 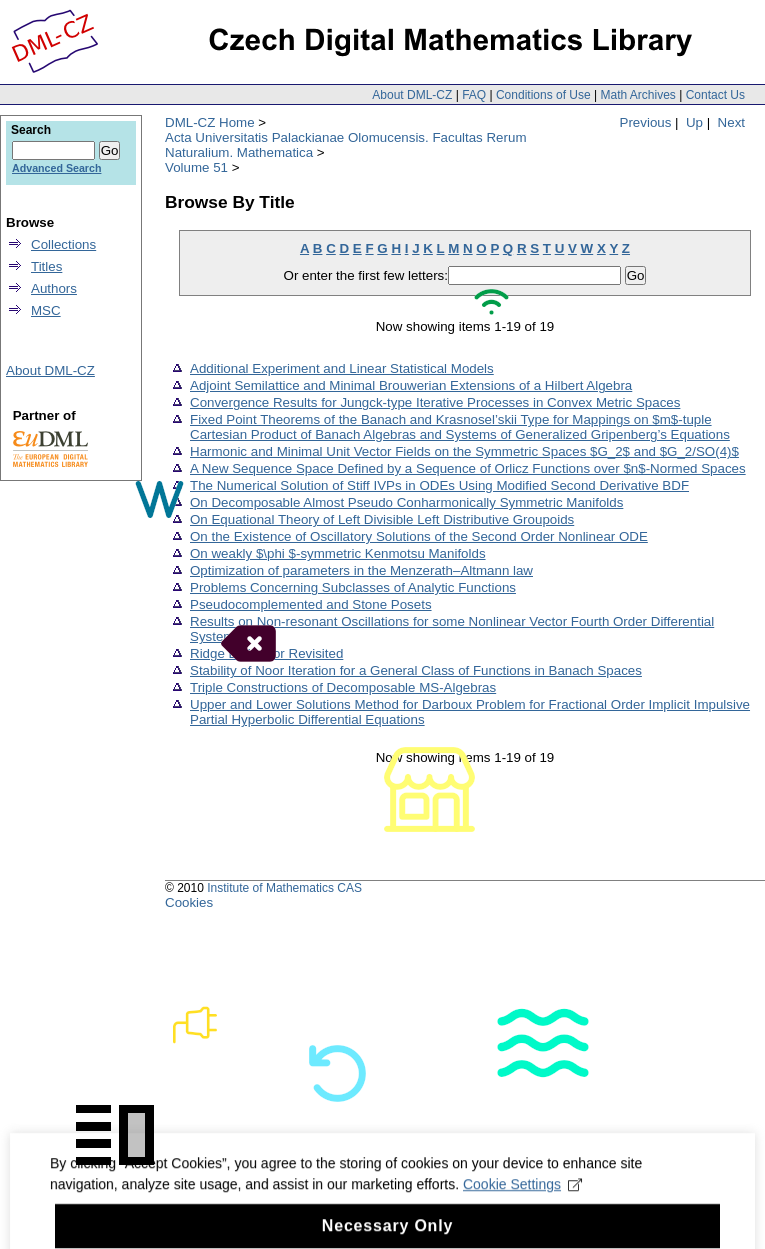 I want to click on delete the last character typed, so click(x=251, y=643).